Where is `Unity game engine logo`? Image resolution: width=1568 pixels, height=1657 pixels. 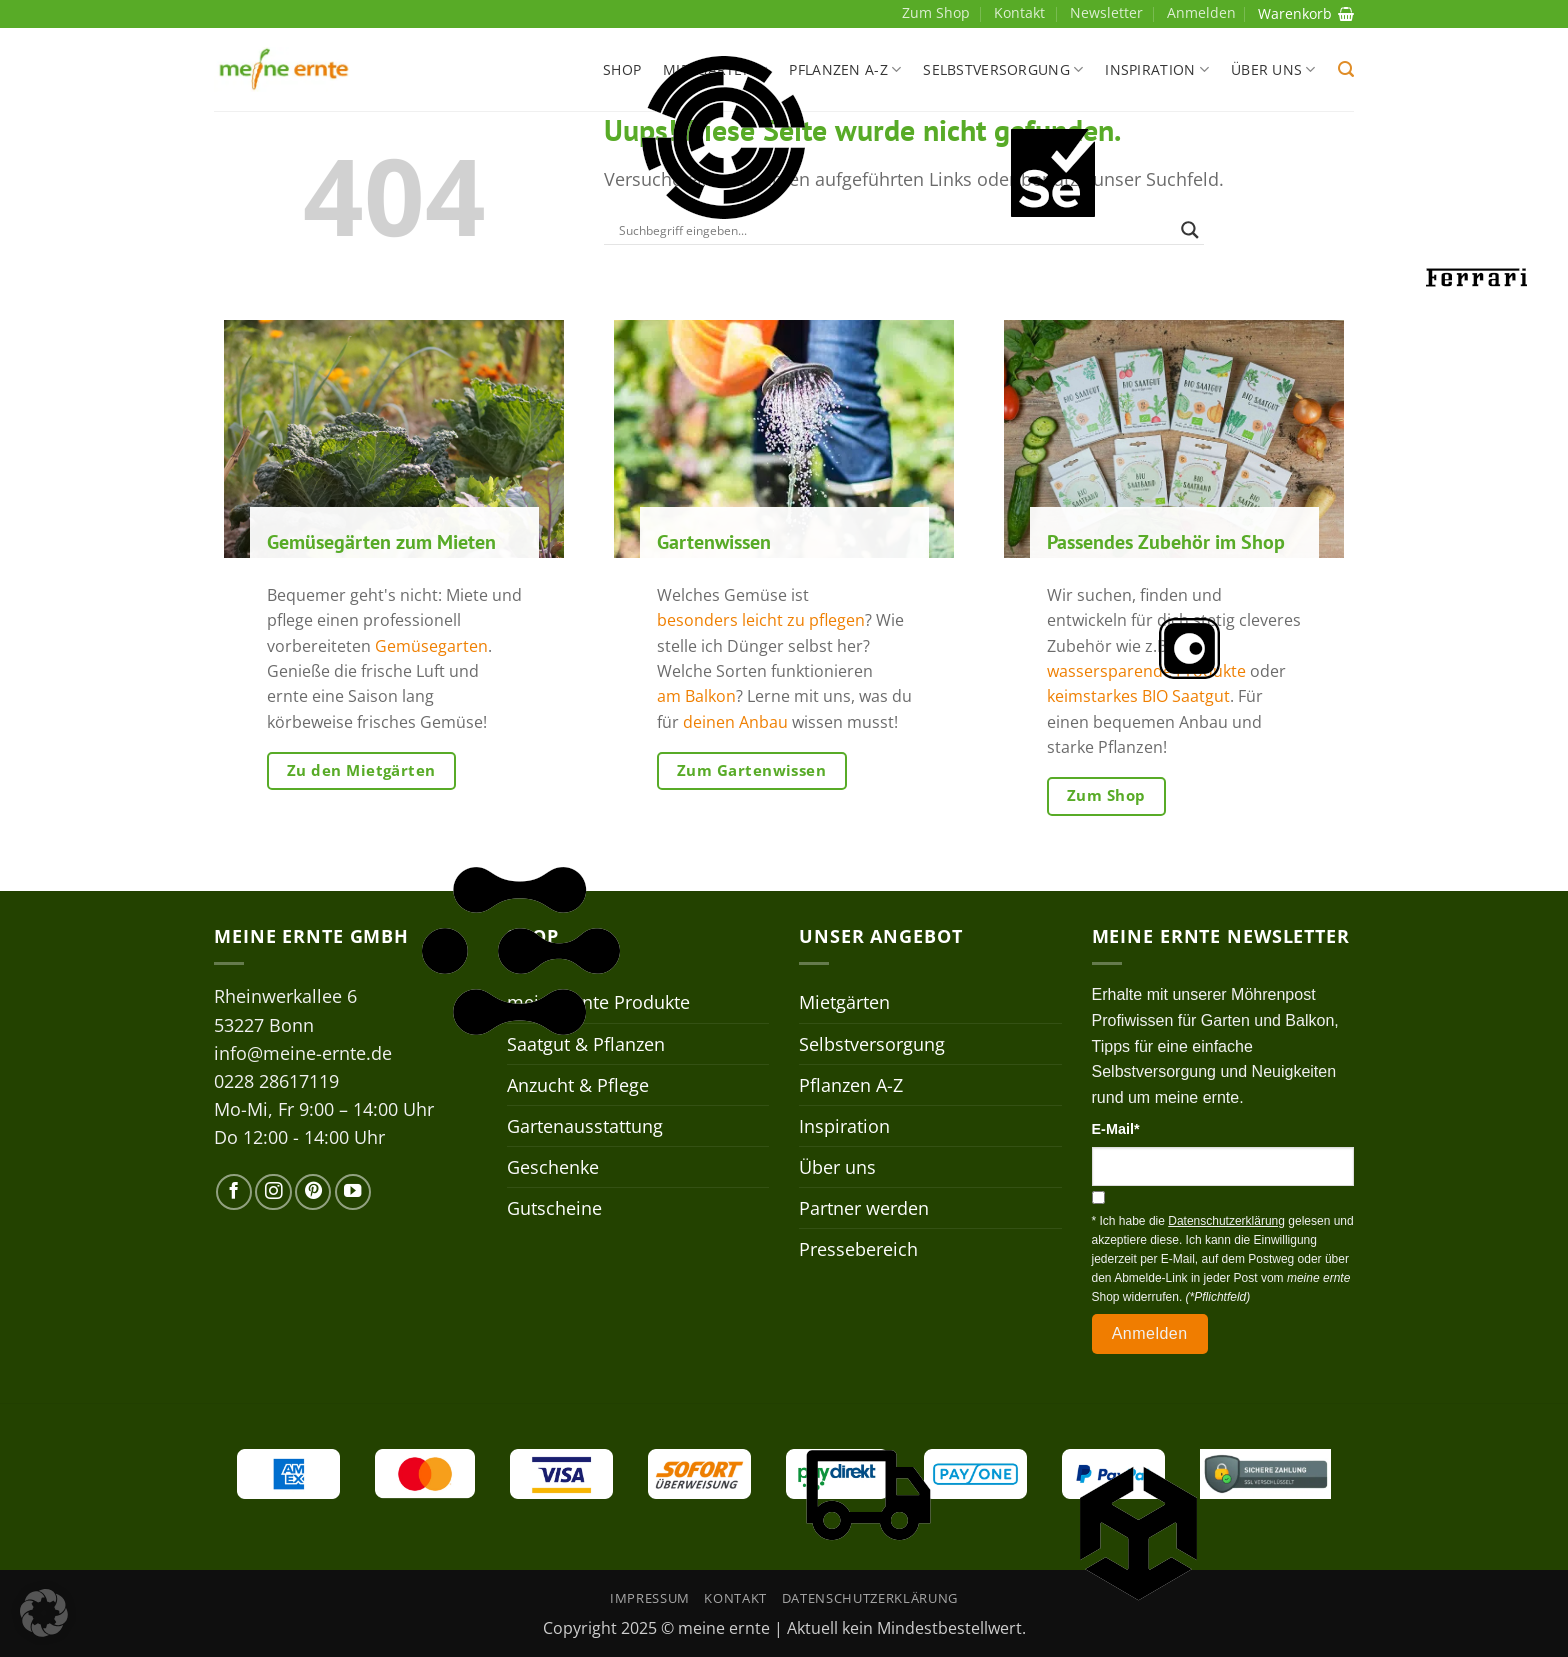
Unity game engine logo is located at coordinates (1138, 1533).